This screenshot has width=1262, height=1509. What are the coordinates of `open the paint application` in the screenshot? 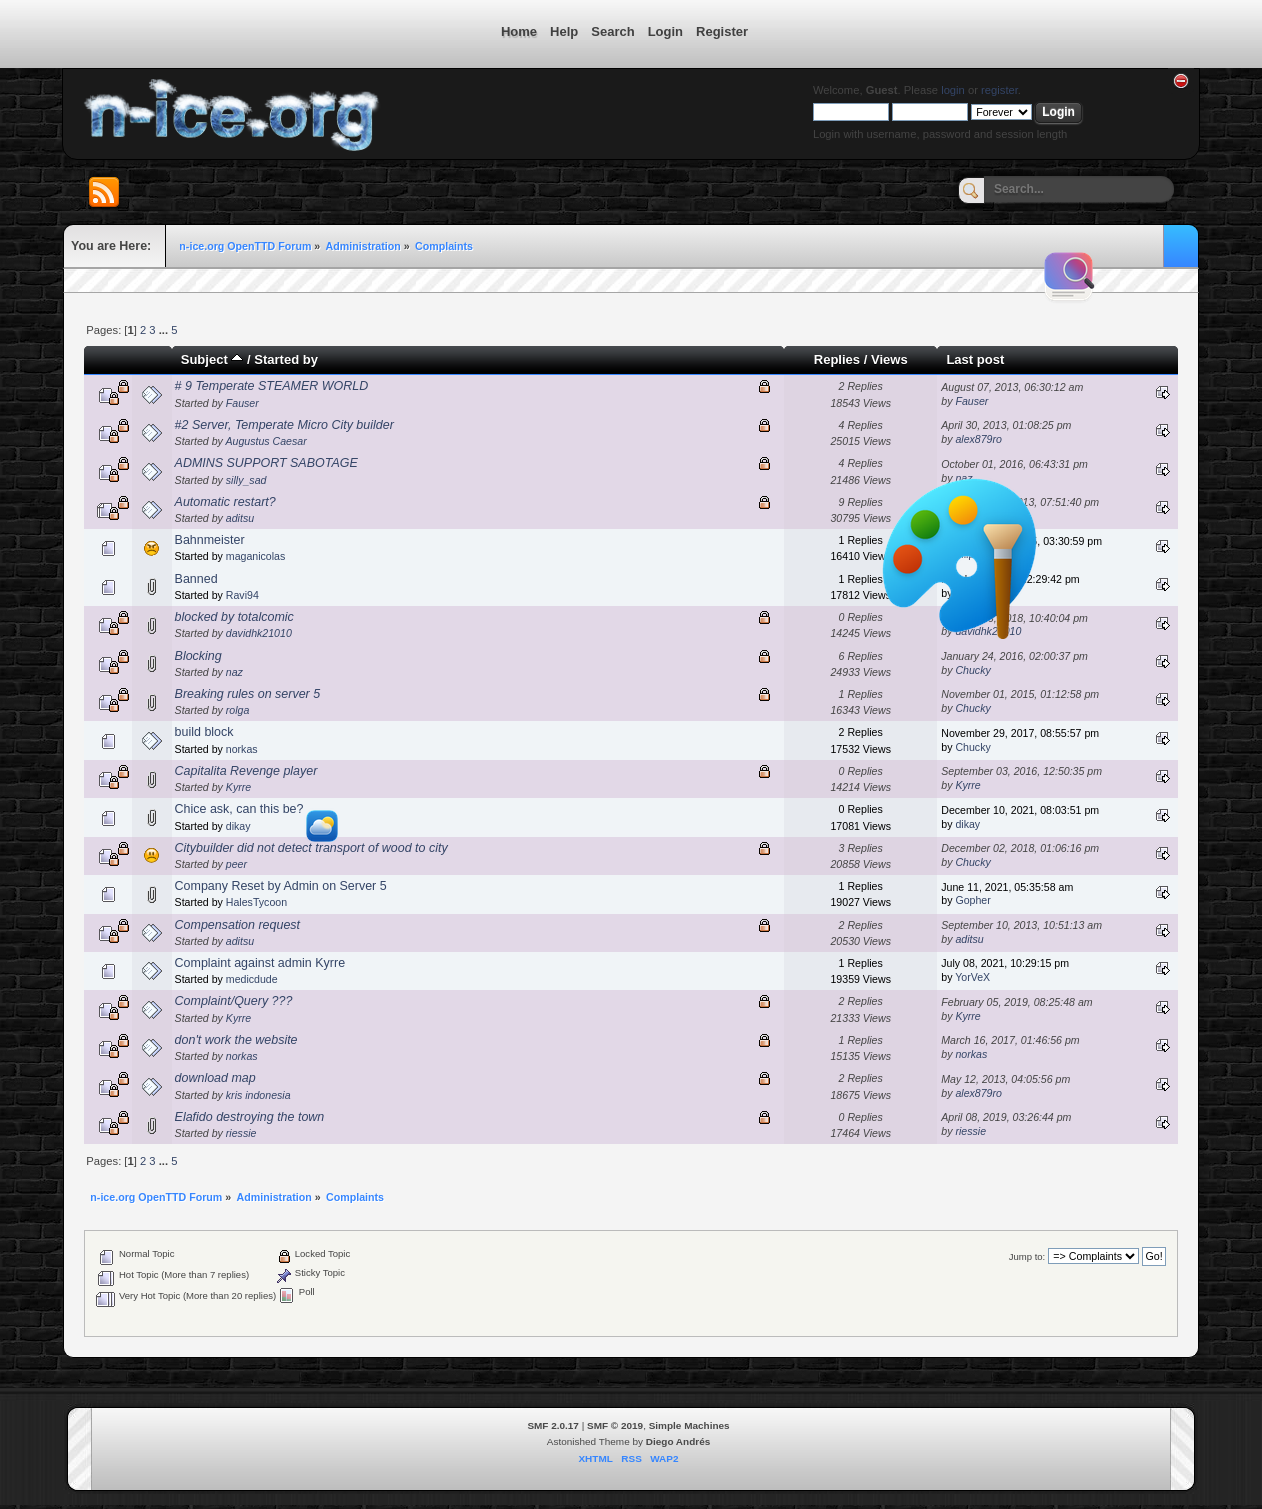 It's located at (959, 555).